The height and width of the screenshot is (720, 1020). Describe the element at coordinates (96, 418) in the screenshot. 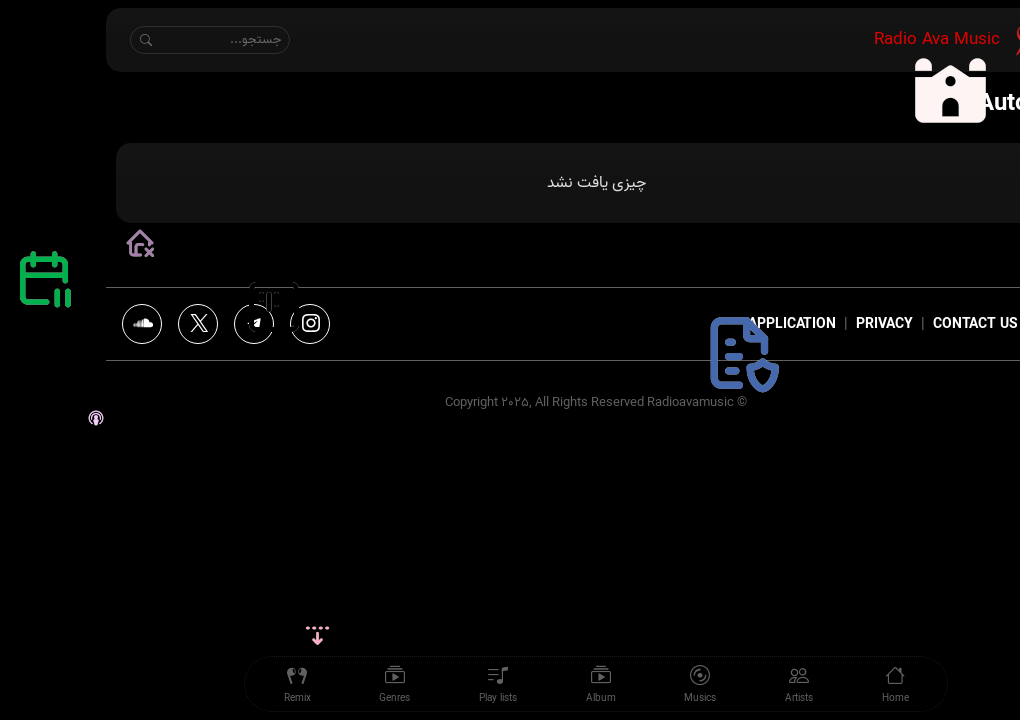

I see `open apple podcasts` at that location.